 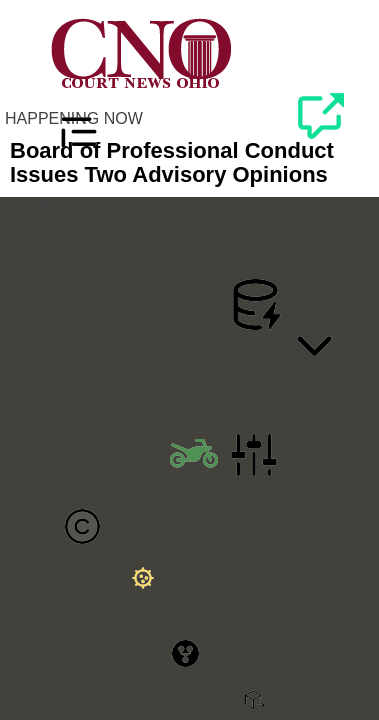 What do you see at coordinates (319, 114) in the screenshot?
I see `view cross-referenced issues or pull requests` at bounding box center [319, 114].